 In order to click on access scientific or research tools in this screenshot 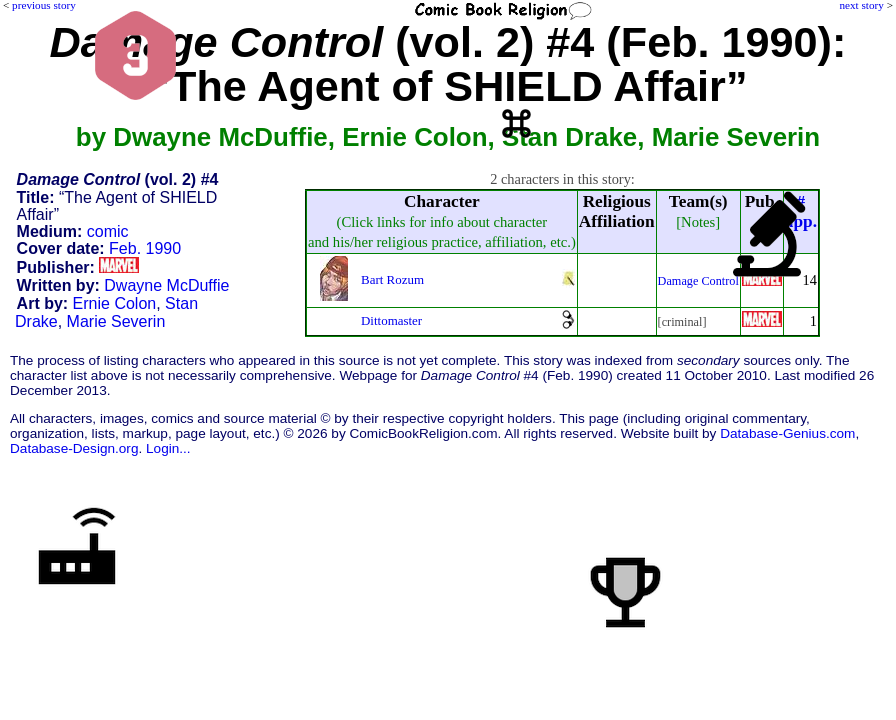, I will do `click(767, 234)`.